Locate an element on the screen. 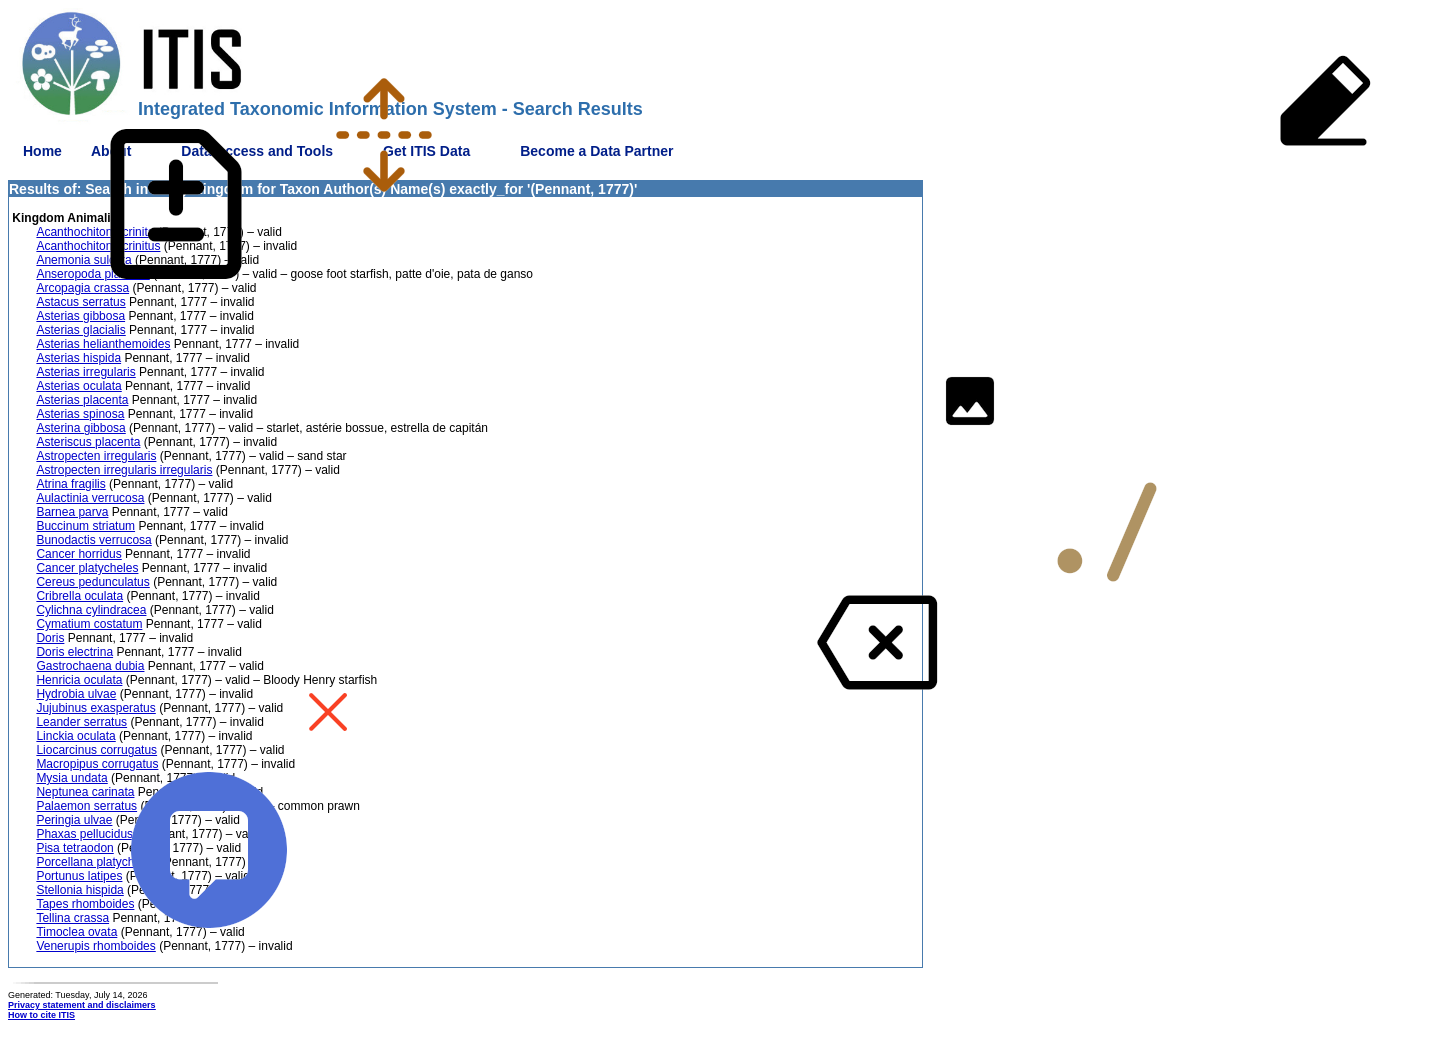  expand collapsed content is located at coordinates (384, 135).